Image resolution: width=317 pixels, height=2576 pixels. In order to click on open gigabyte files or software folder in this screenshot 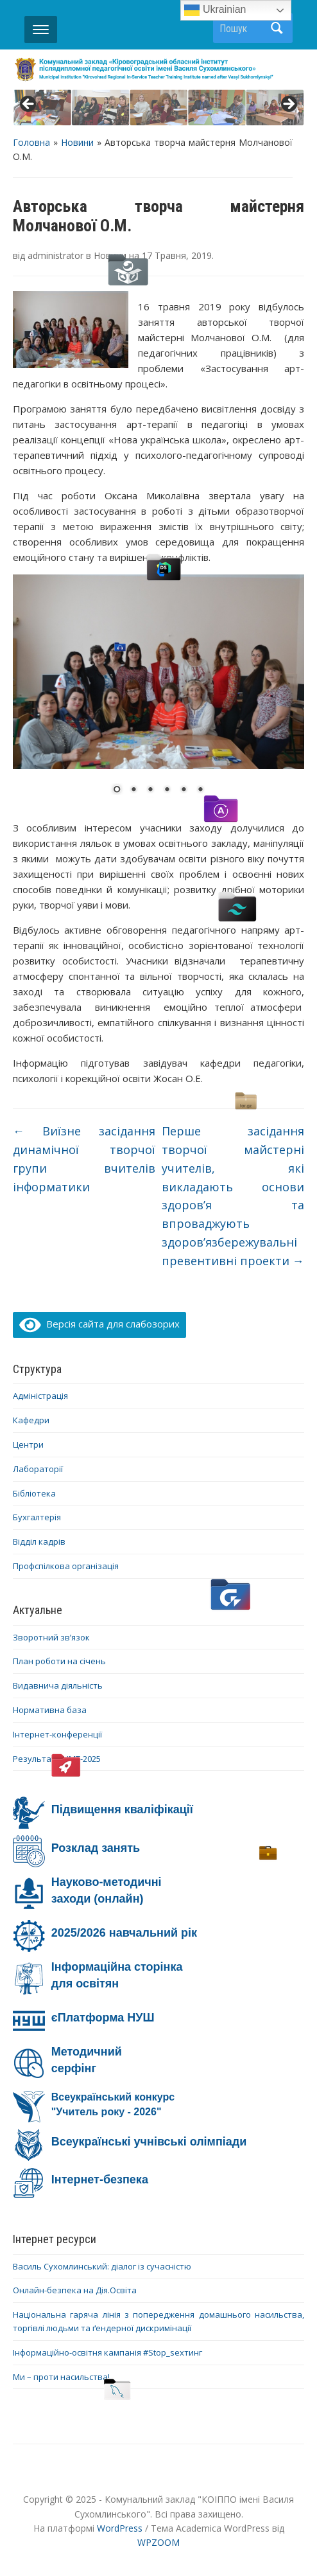, I will do `click(230, 1595)`.